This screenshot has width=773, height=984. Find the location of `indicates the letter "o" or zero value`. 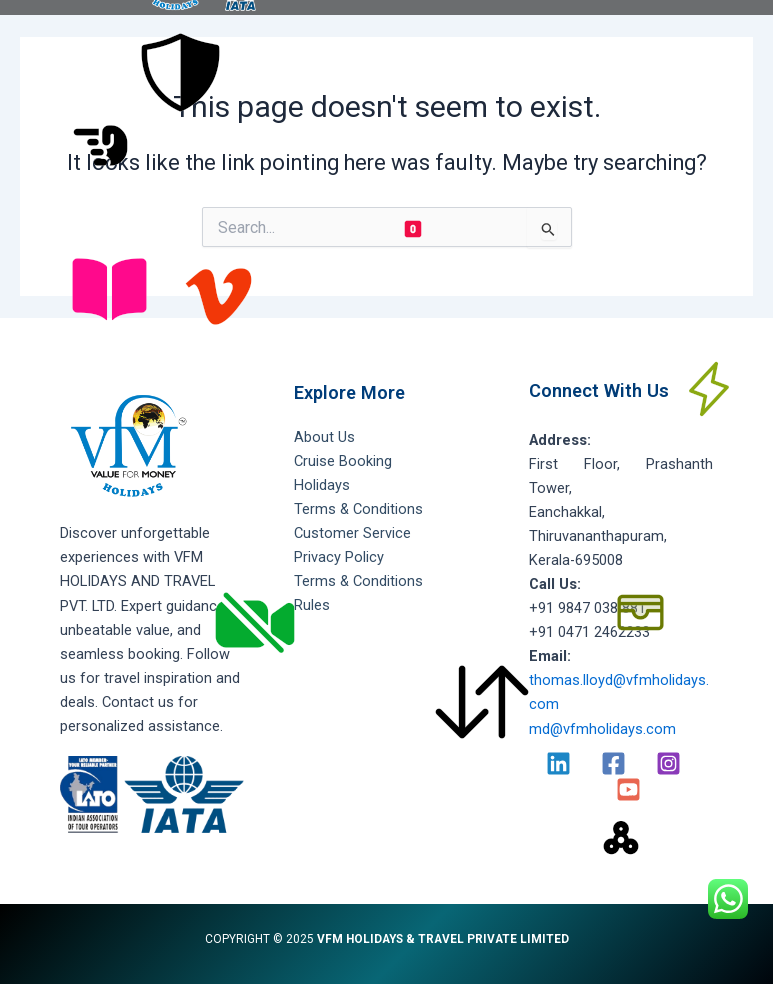

indicates the letter "o" or zero value is located at coordinates (413, 229).